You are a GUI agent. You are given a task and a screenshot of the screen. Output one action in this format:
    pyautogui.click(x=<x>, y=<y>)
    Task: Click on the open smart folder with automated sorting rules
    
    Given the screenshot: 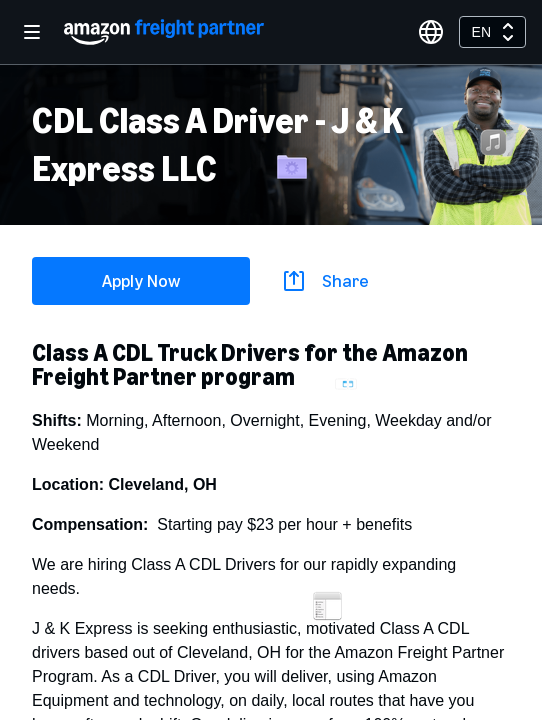 What is the action you would take?
    pyautogui.click(x=292, y=167)
    